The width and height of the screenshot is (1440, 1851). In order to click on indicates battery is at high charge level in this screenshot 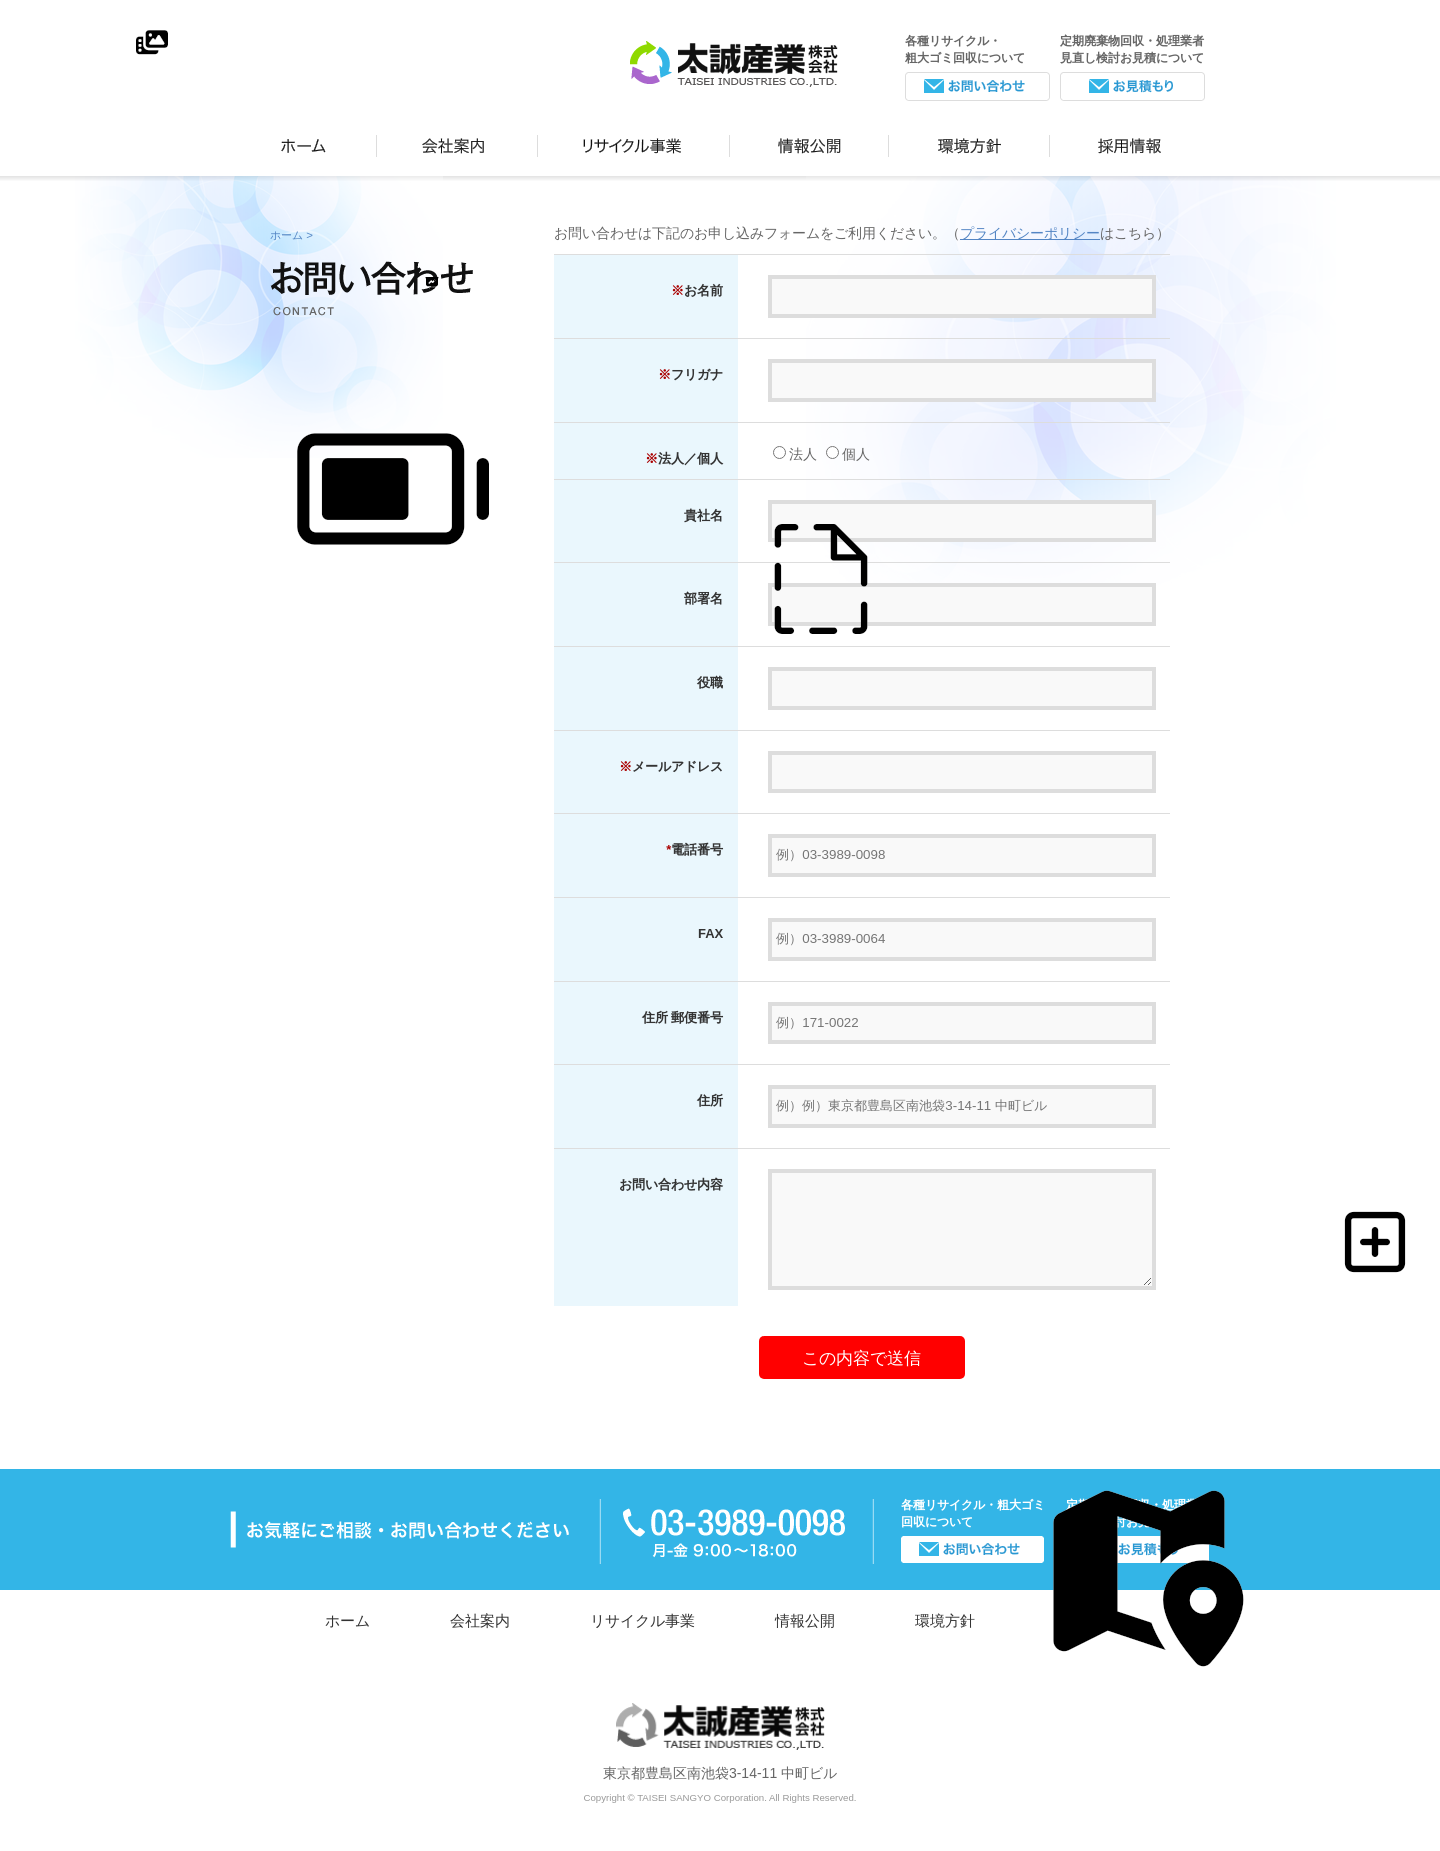, I will do `click(390, 489)`.